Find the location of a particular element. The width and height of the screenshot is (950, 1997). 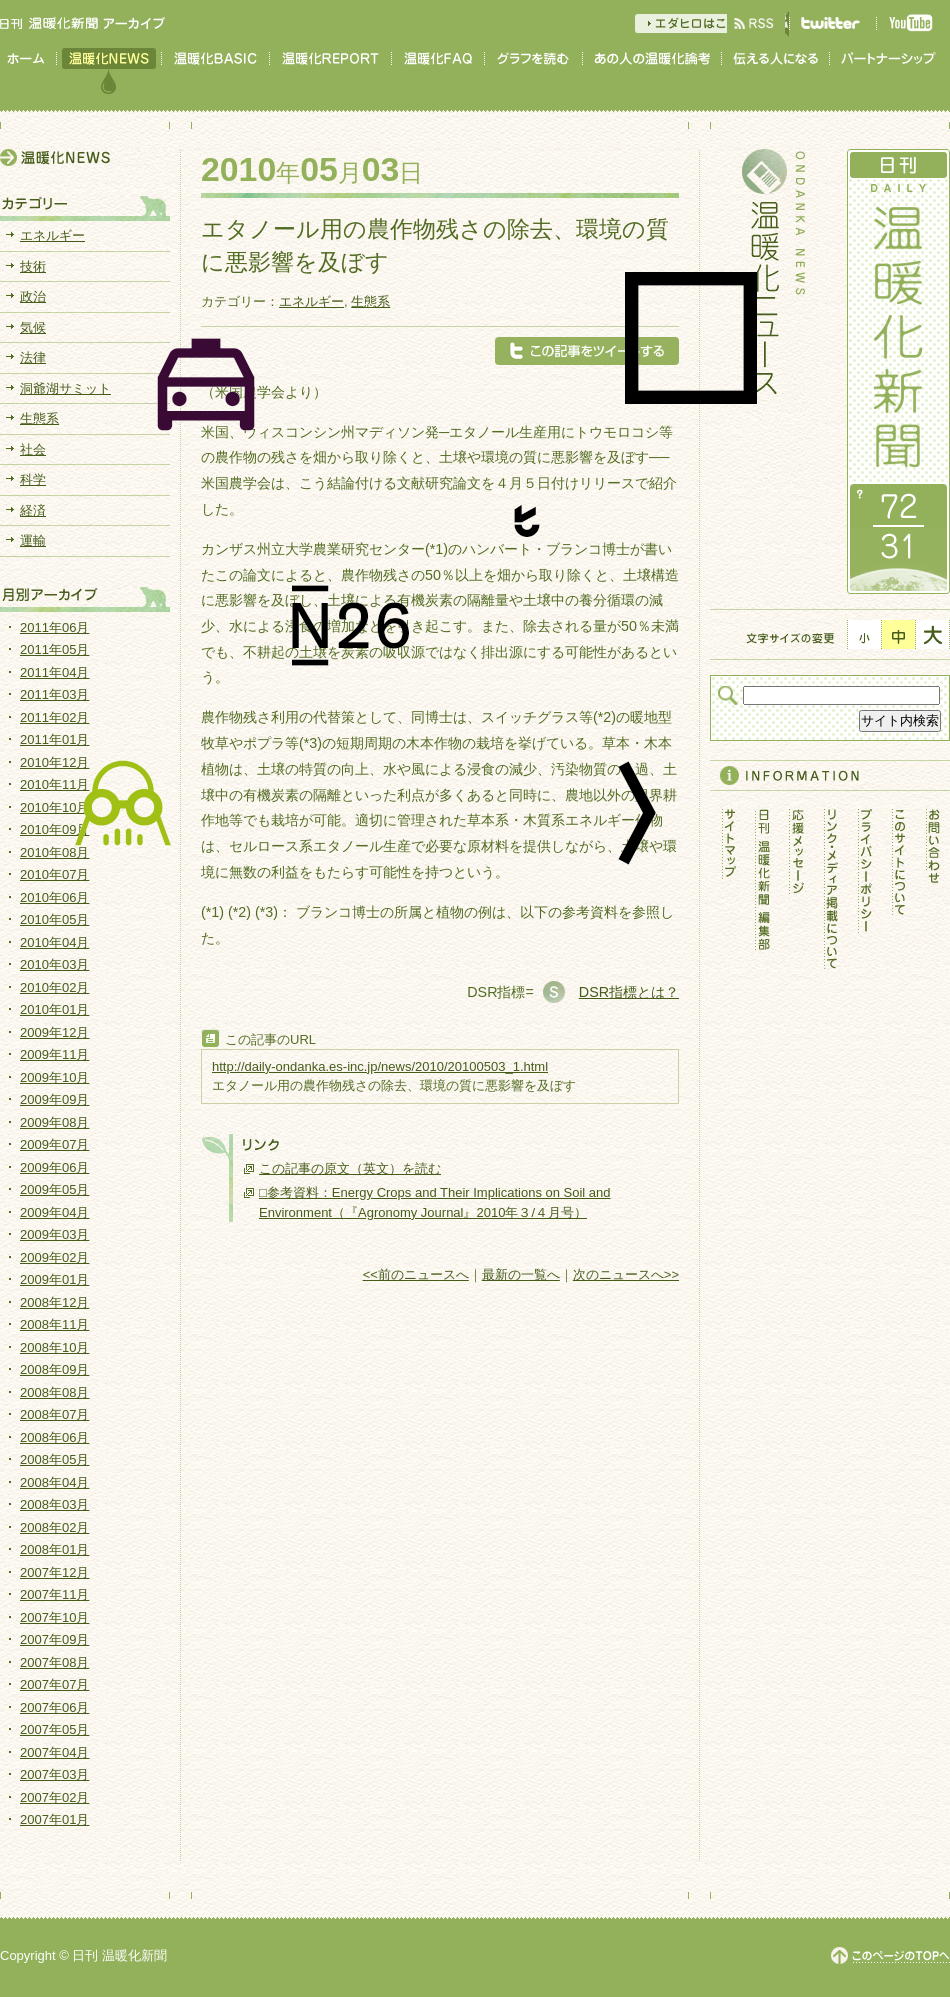

request a taxi or cab ride is located at coordinates (206, 382).